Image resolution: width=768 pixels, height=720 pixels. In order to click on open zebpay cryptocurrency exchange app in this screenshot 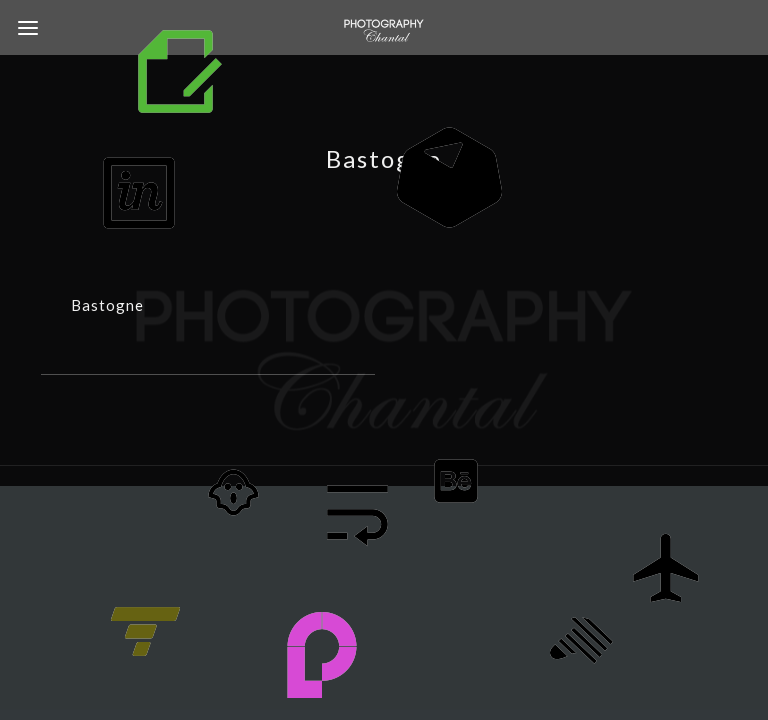, I will do `click(581, 640)`.